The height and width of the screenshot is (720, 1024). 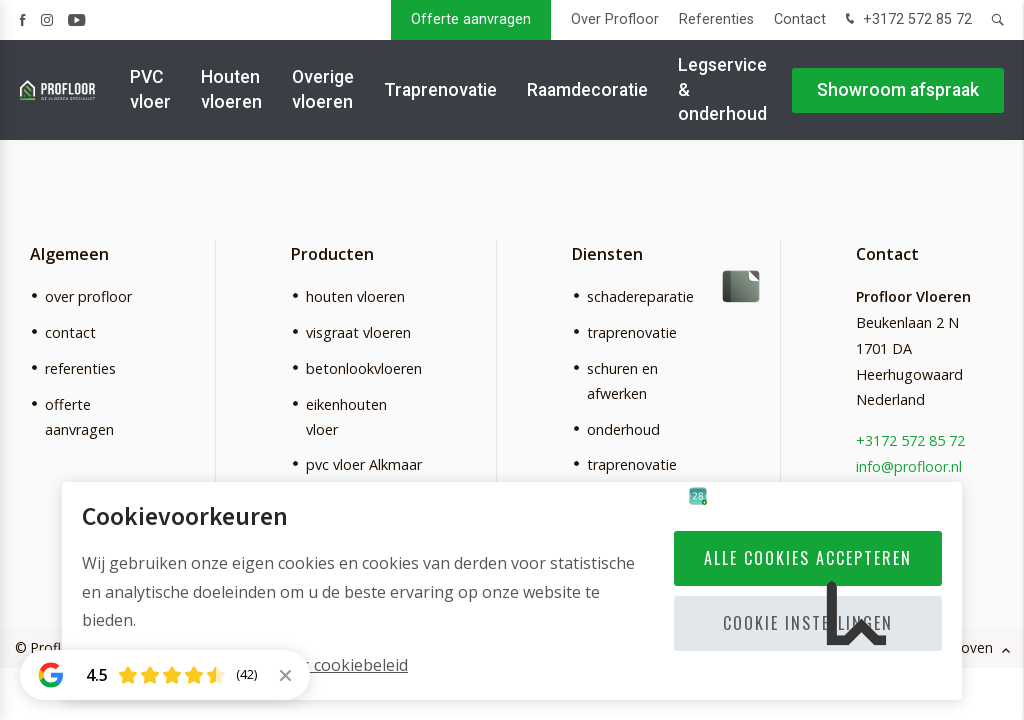 I want to click on launch the nibbles snake game, so click(x=856, y=615).